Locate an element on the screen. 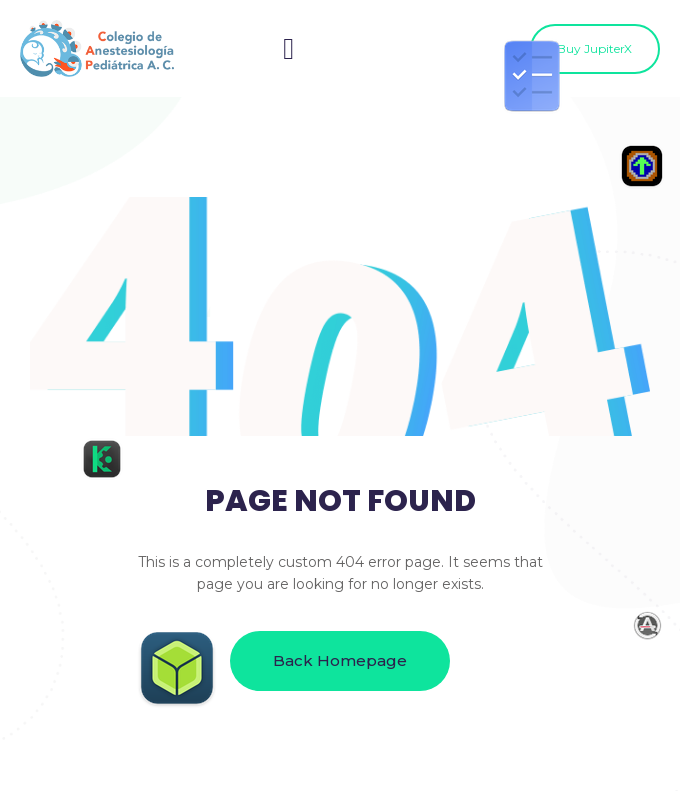 This screenshot has width=680, height=795. open the GNOME To Do task manager app is located at coordinates (532, 76).